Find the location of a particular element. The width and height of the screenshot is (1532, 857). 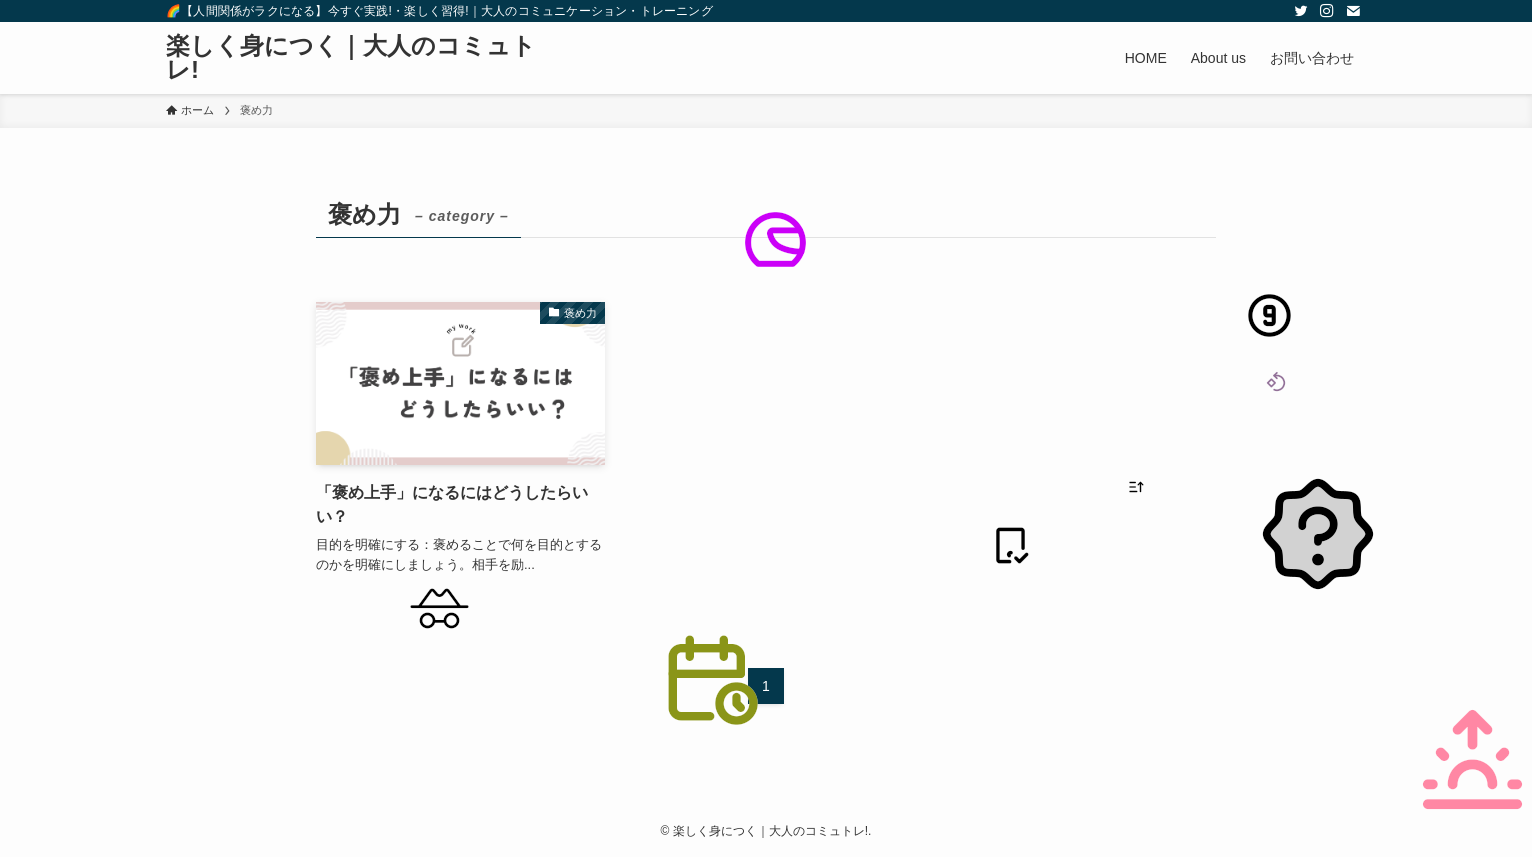

enable incognito or private browsing mode is located at coordinates (439, 608).